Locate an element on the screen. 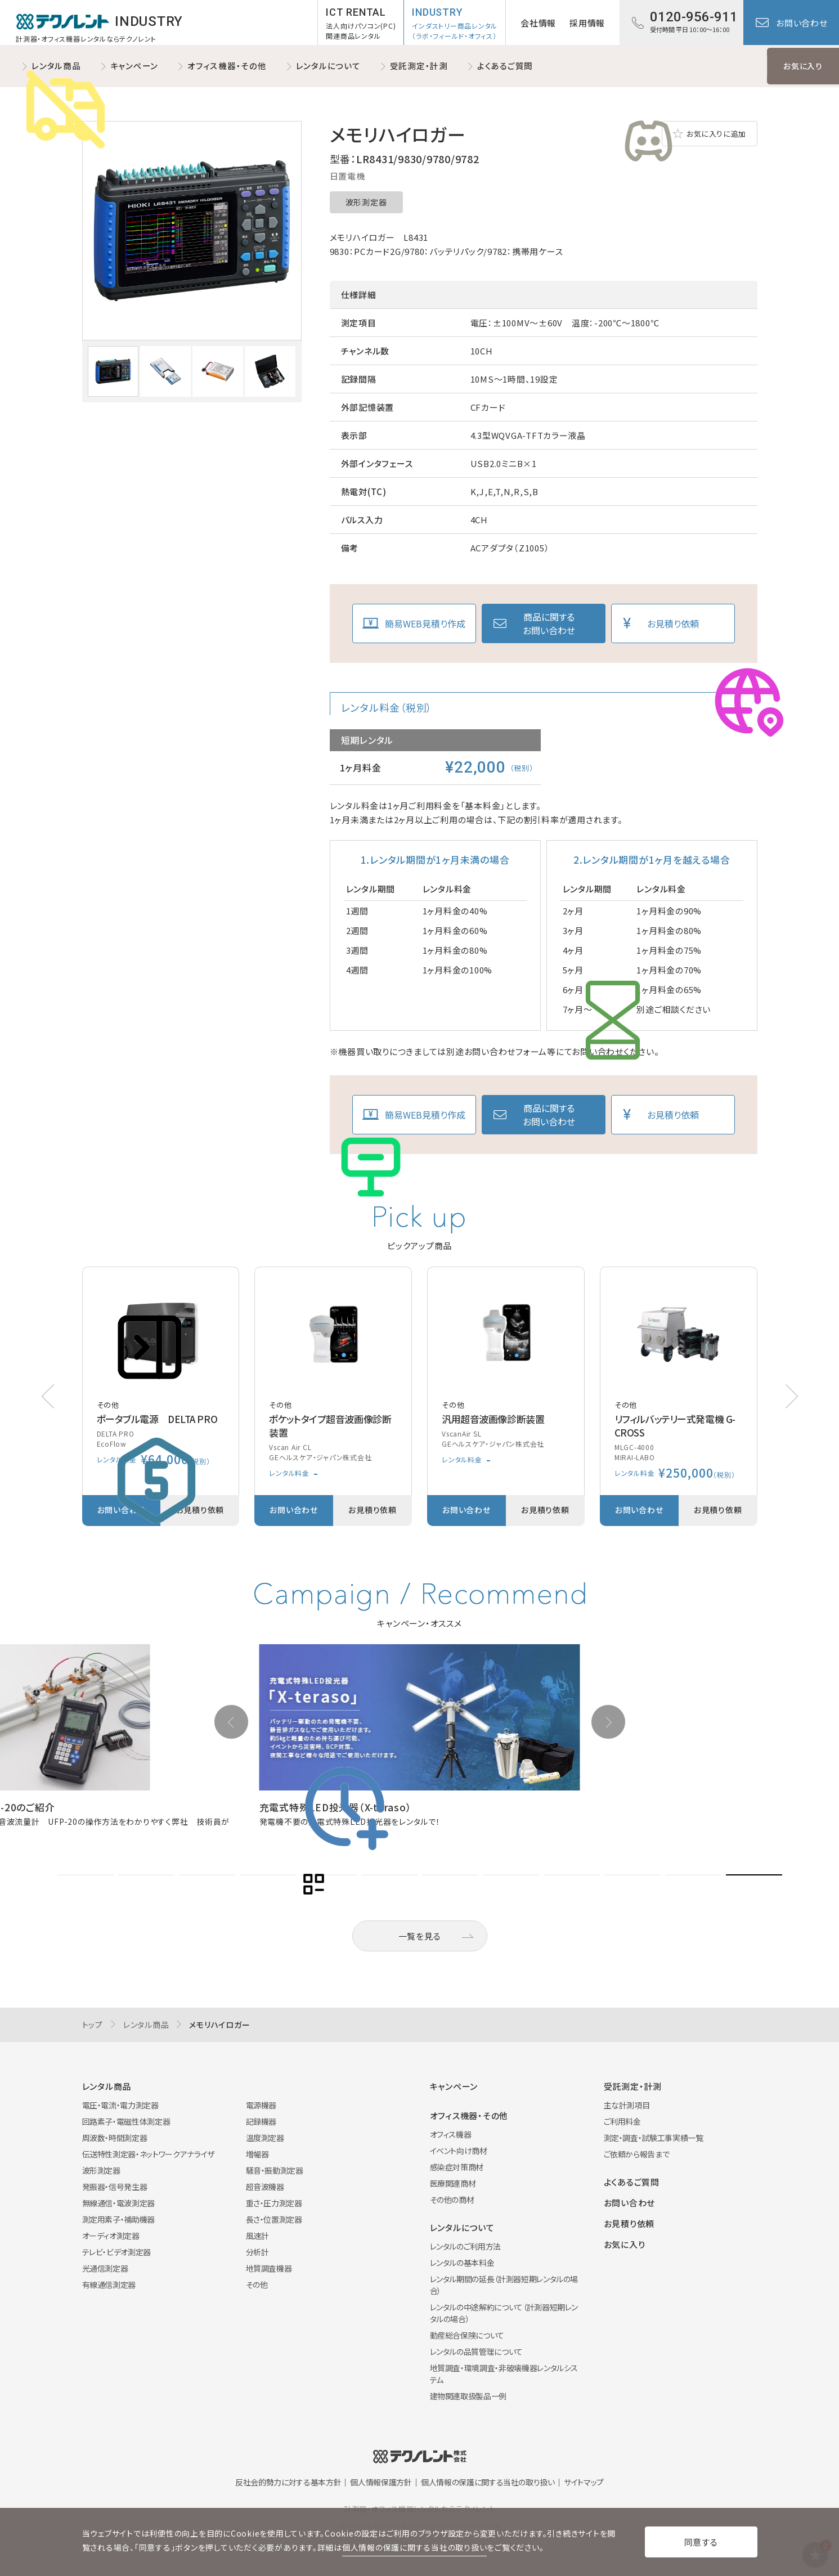 The width and height of the screenshot is (839, 2576). view location on world map is located at coordinates (747, 701).